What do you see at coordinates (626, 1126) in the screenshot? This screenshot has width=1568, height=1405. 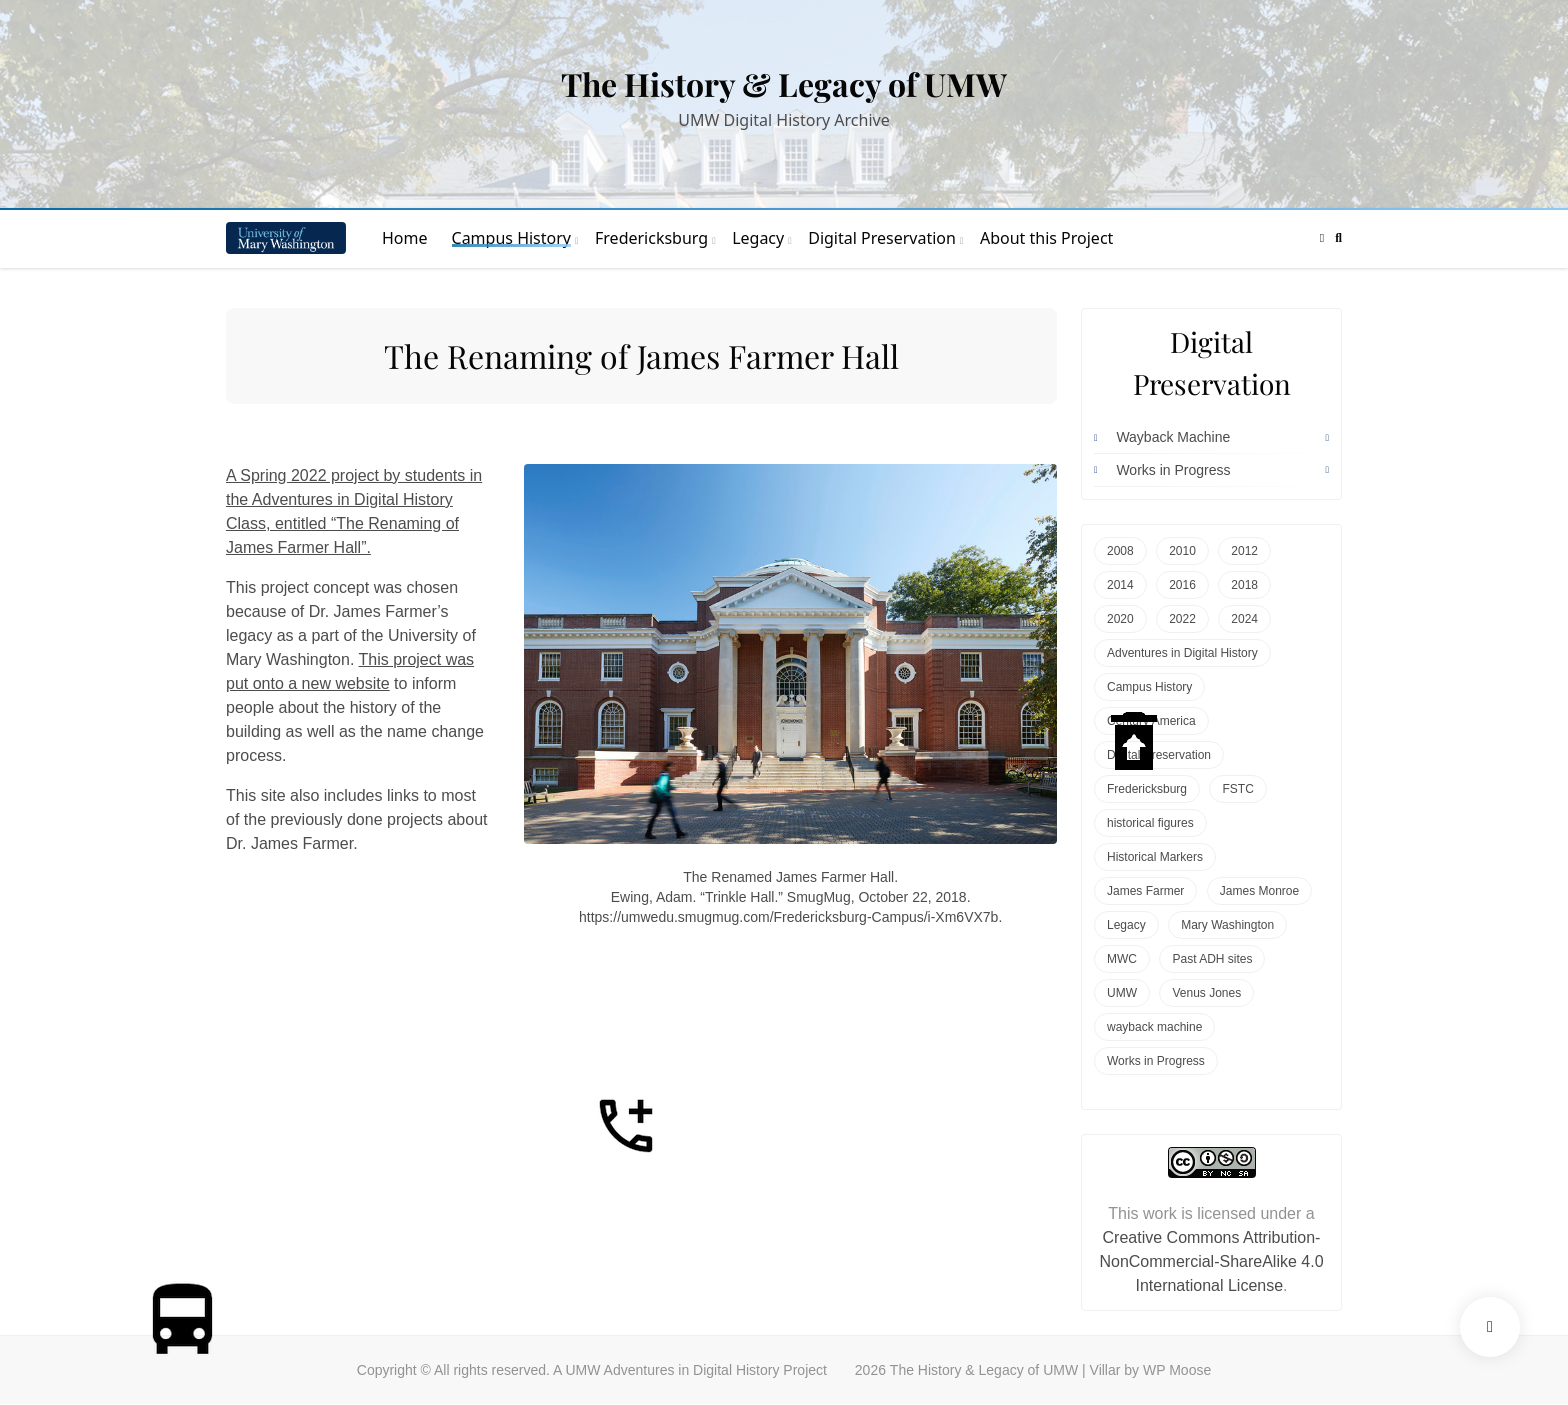 I see `add a new contact to your phone` at bounding box center [626, 1126].